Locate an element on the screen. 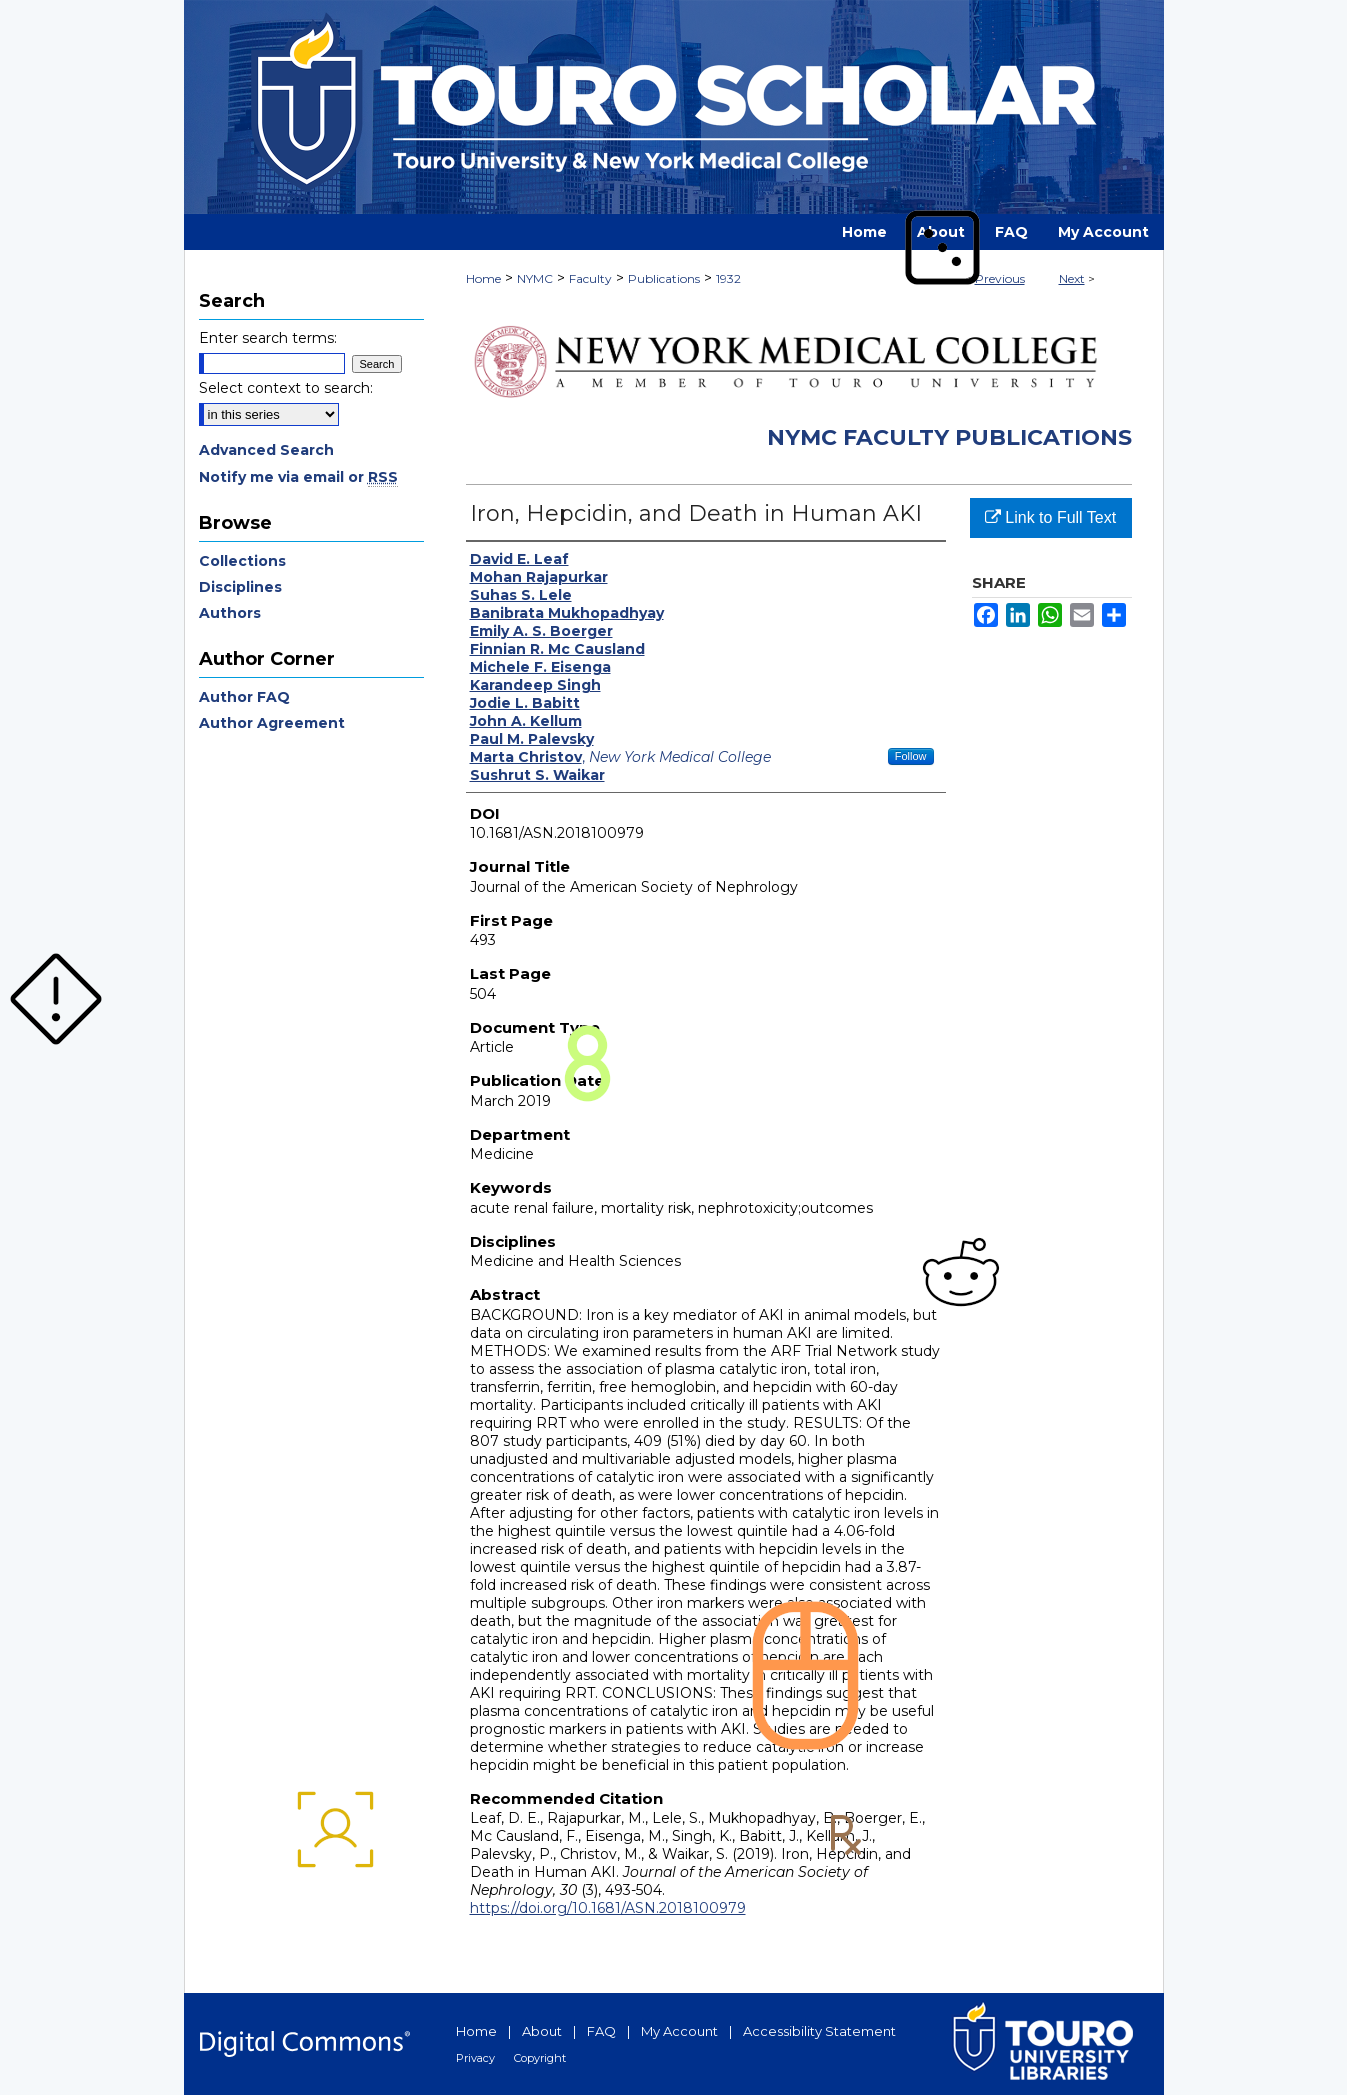 This screenshot has width=1347, height=2095. view prescription details is located at coordinates (845, 1835).